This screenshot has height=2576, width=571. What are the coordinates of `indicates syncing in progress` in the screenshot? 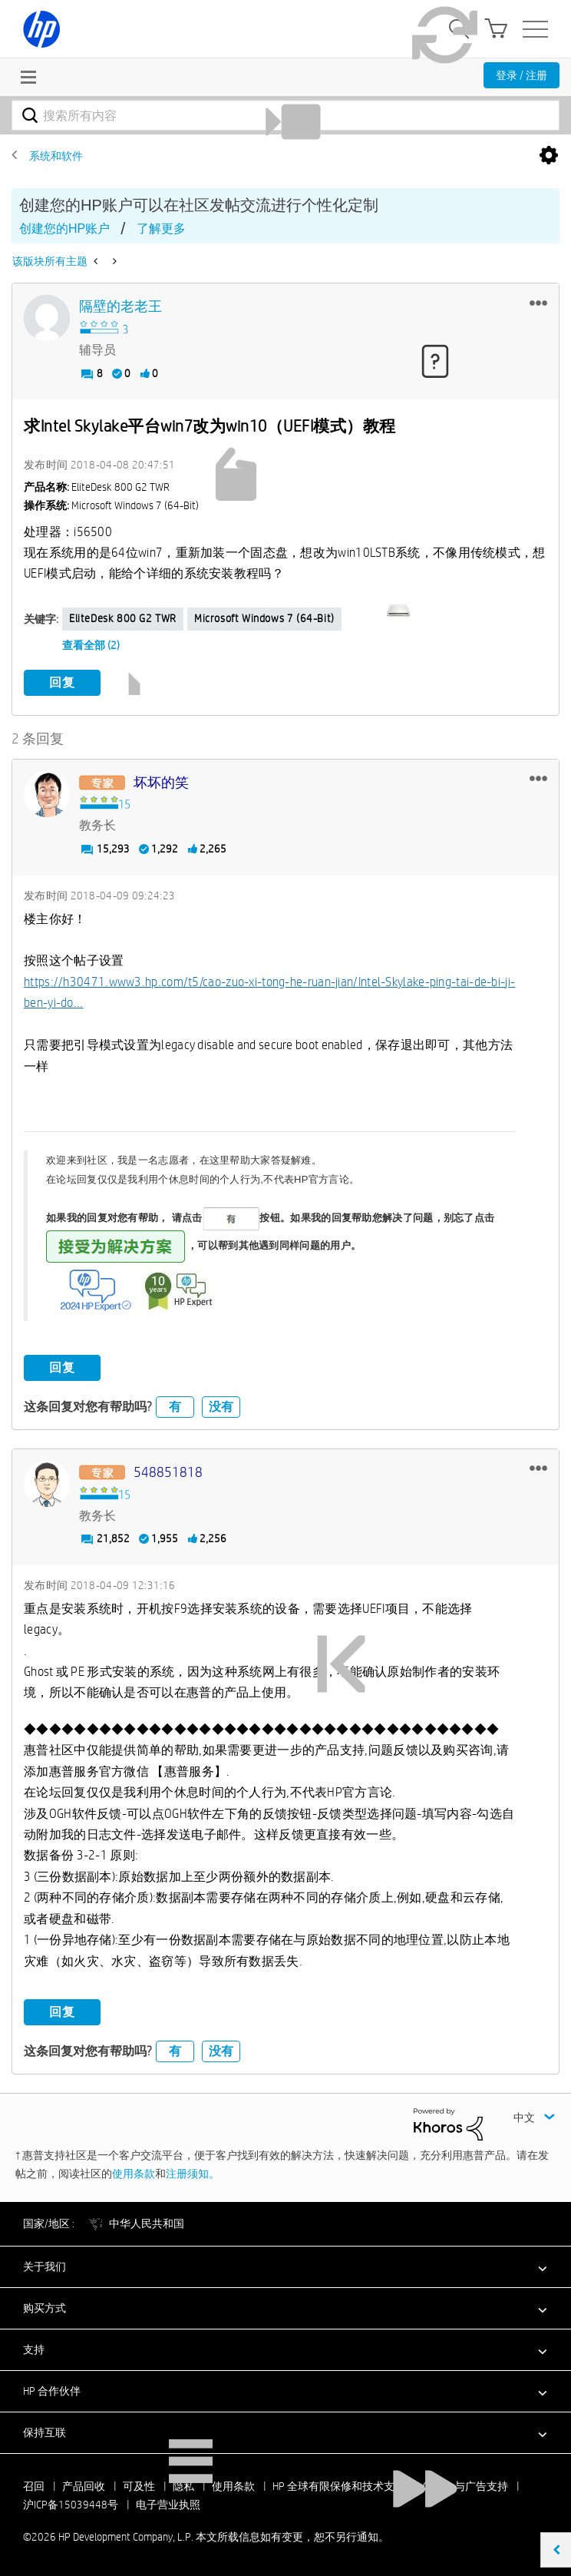 It's located at (444, 35).